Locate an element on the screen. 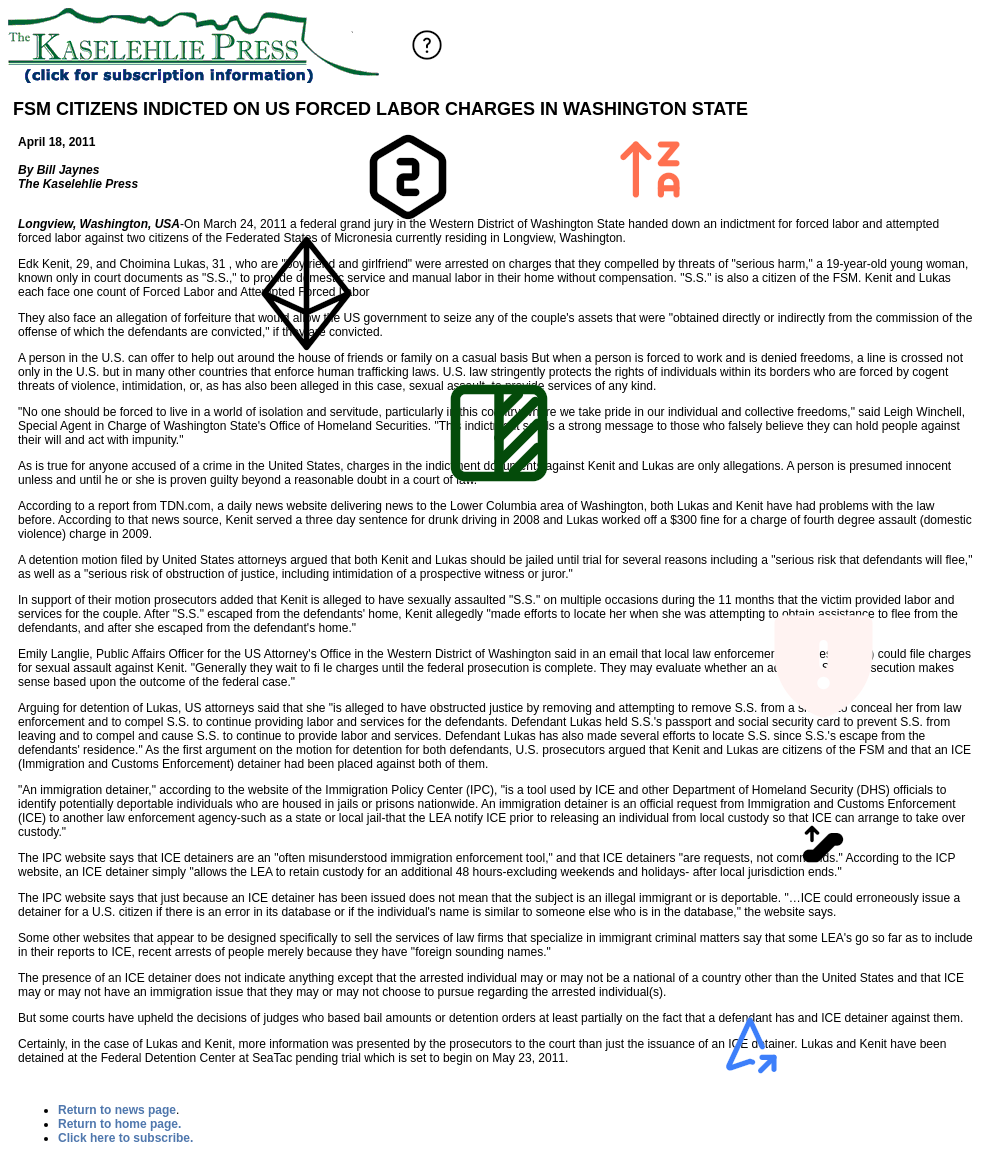 This screenshot has height=1157, width=986. toggle half-fill or partial selection mode is located at coordinates (499, 433).